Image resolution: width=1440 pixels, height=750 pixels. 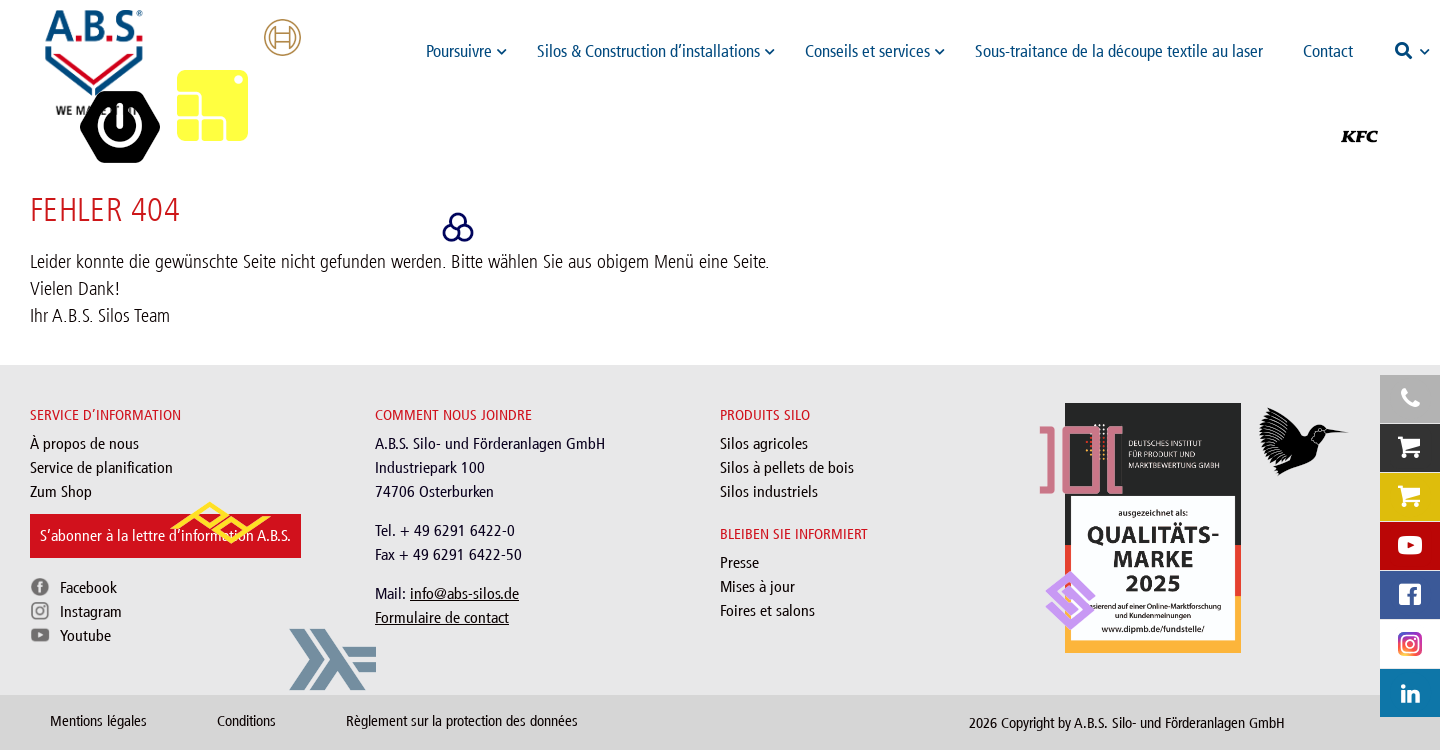 I want to click on Peak Design brand logo, so click(x=220, y=522).